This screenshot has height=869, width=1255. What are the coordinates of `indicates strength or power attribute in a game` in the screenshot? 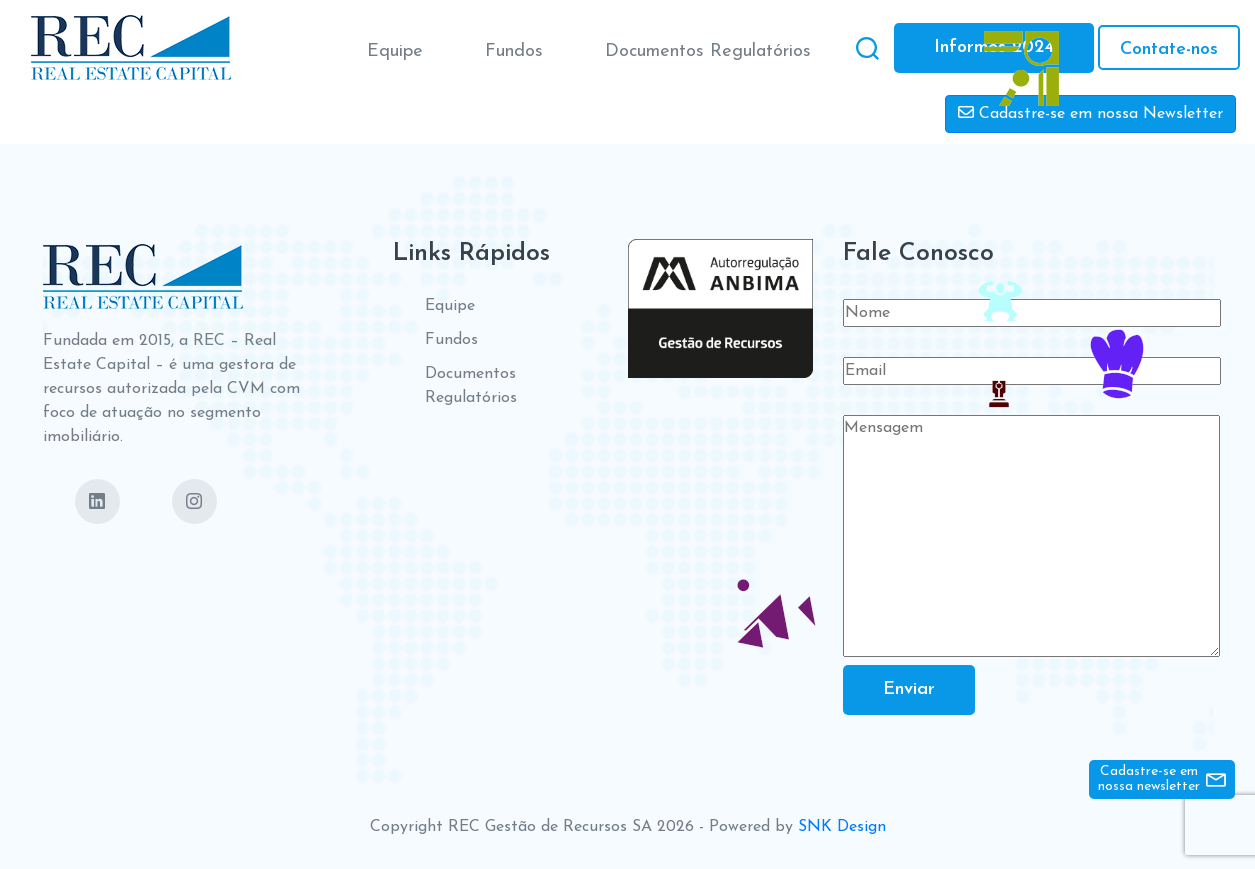 It's located at (1000, 300).